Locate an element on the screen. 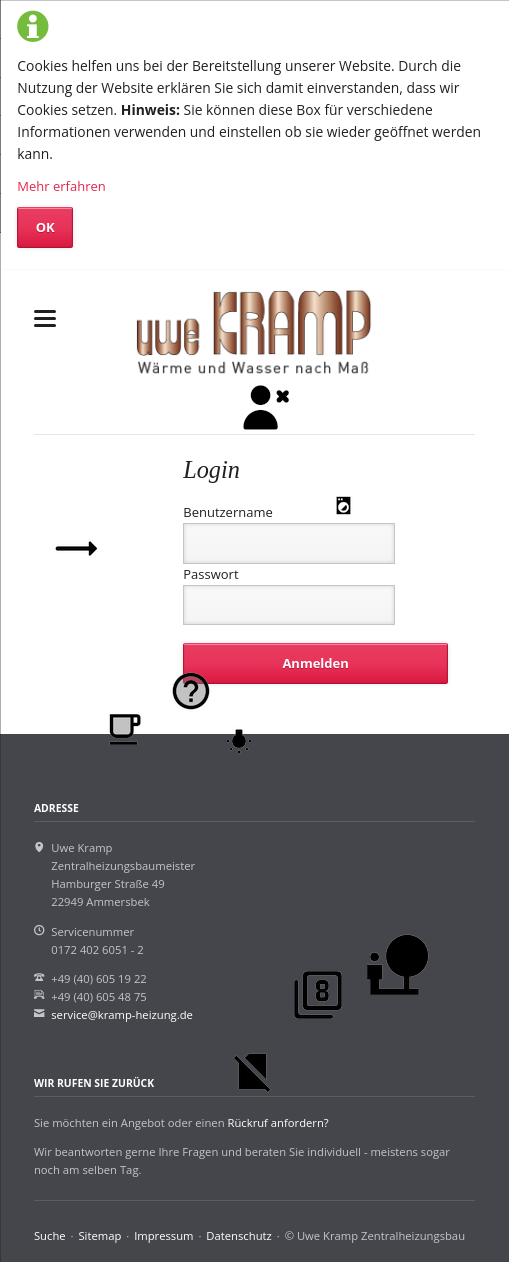 The width and height of the screenshot is (509, 1262). indicates no change or stable trend is located at coordinates (75, 548).